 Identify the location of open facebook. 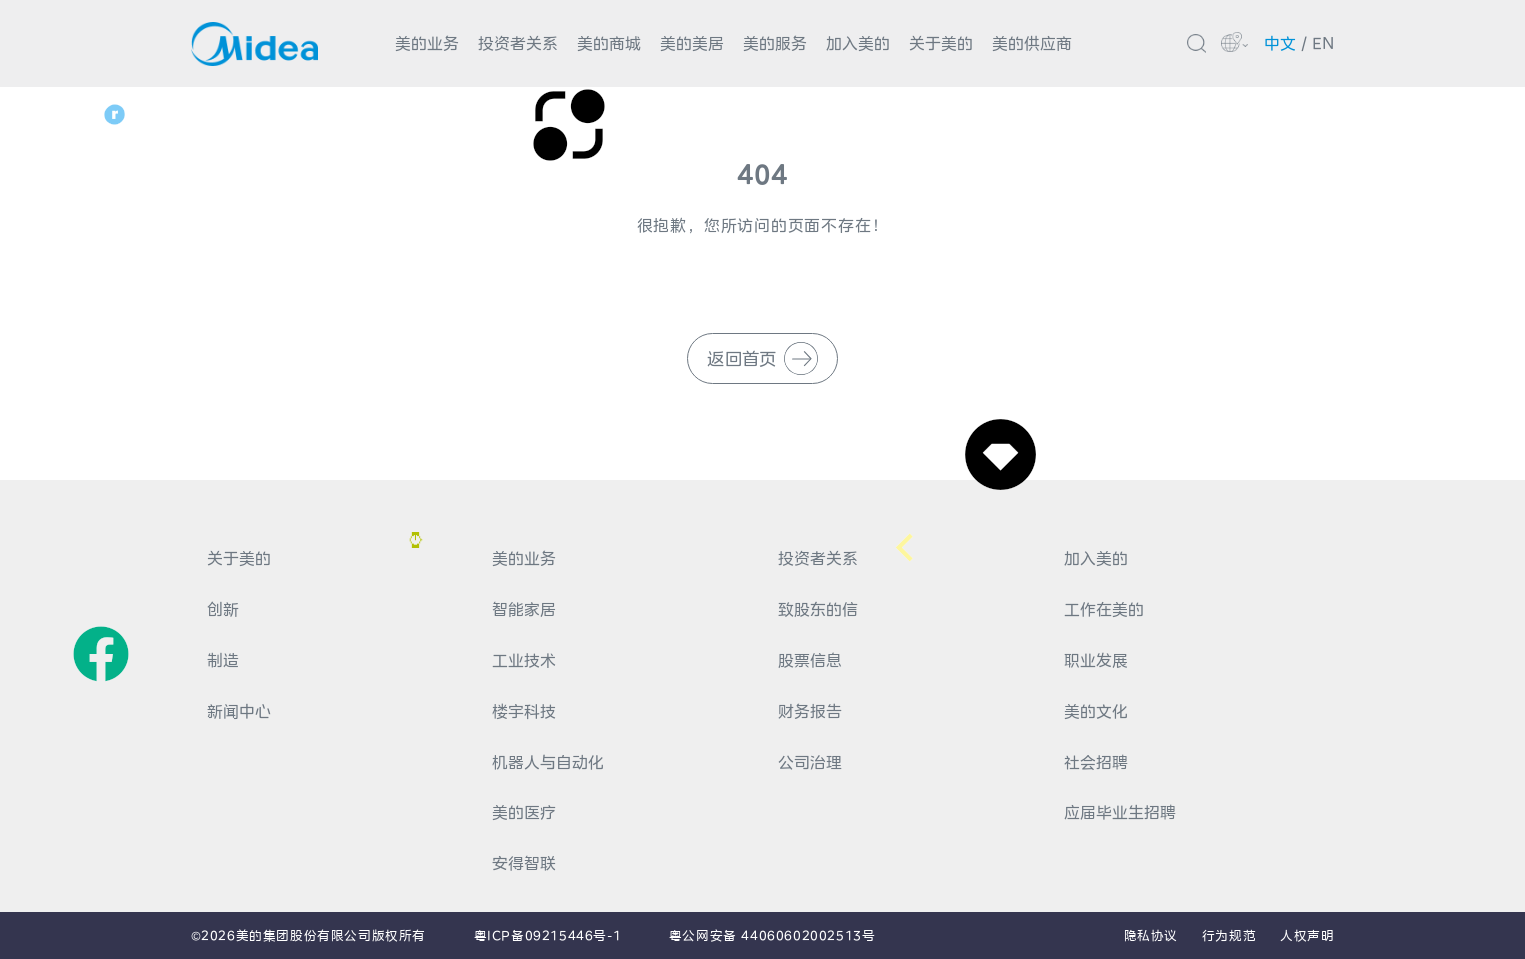
(101, 654).